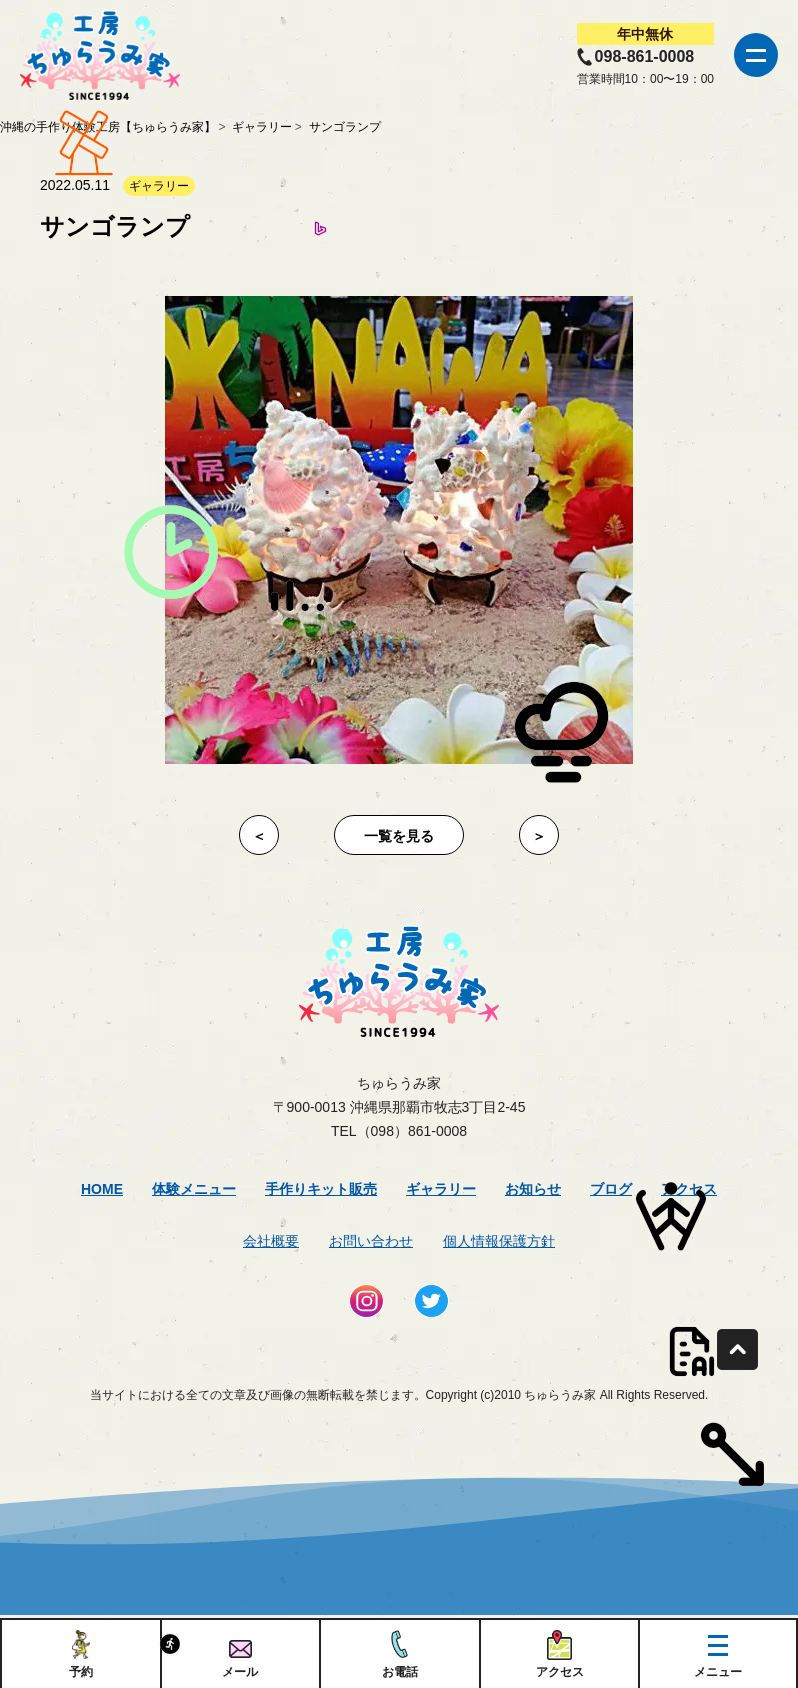 This screenshot has width=798, height=1688. Describe the element at coordinates (170, 1644) in the screenshot. I see `start running or jogging activity` at that location.